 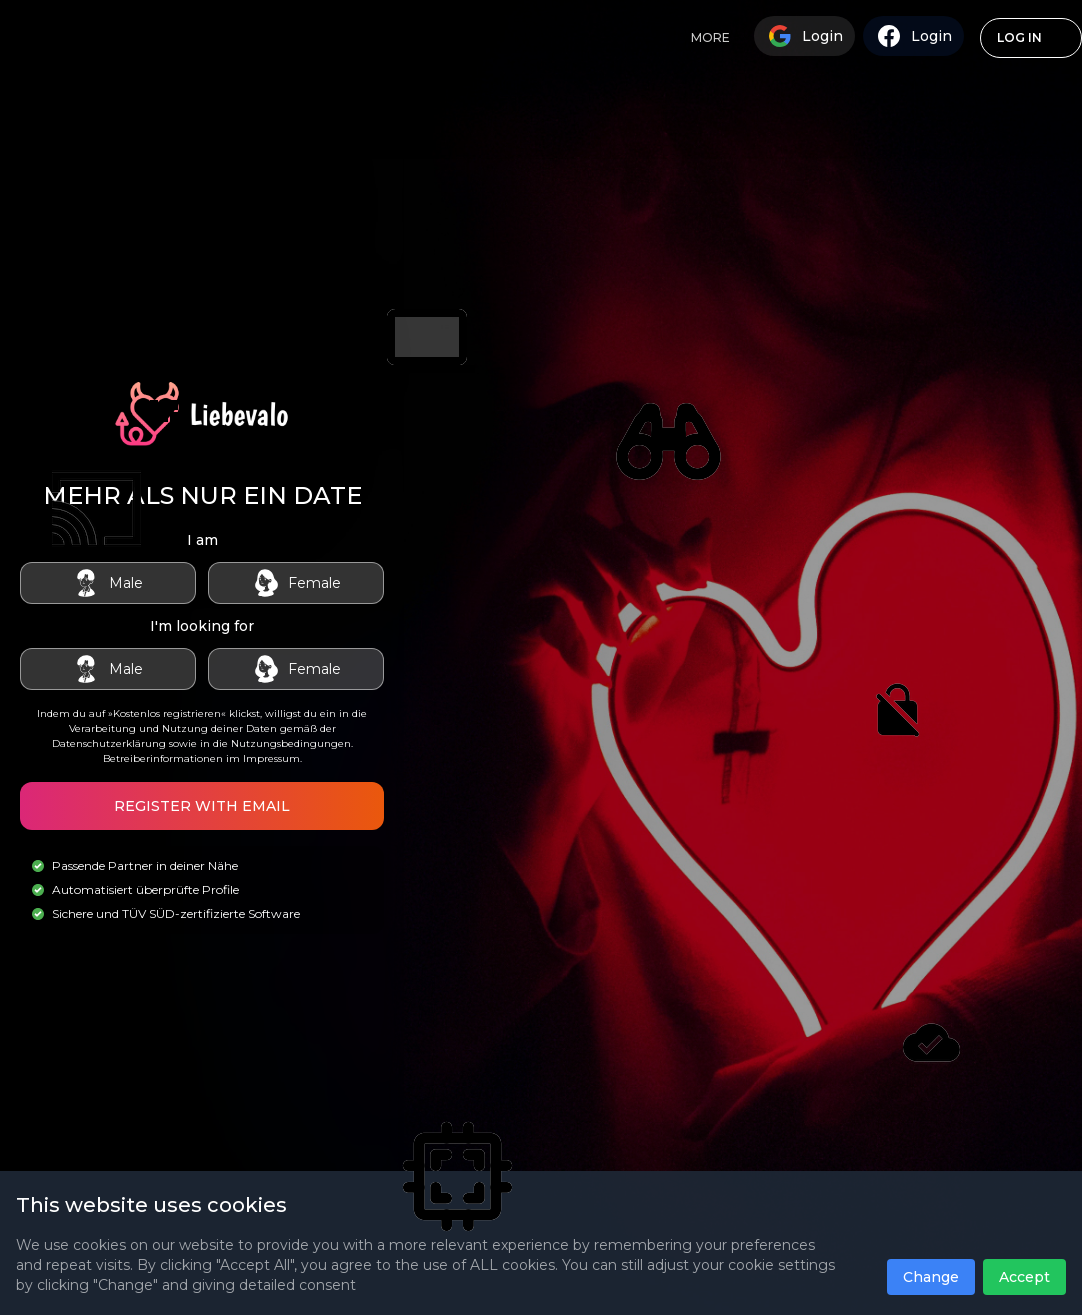 I want to click on switch to laptop or desktop view, so click(x=427, y=341).